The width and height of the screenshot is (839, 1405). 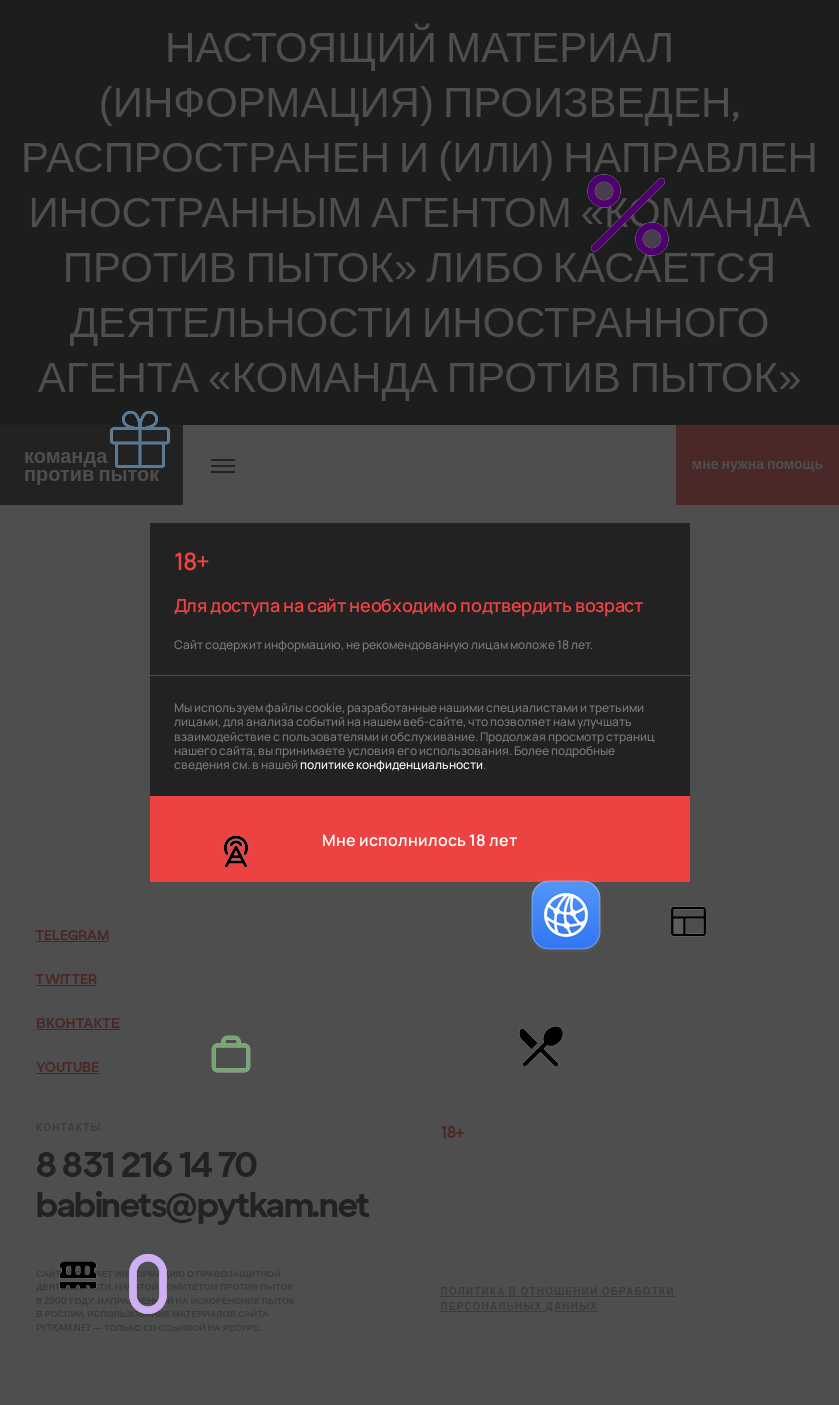 What do you see at coordinates (78, 1275) in the screenshot?
I see `view system memory or RAM usage` at bounding box center [78, 1275].